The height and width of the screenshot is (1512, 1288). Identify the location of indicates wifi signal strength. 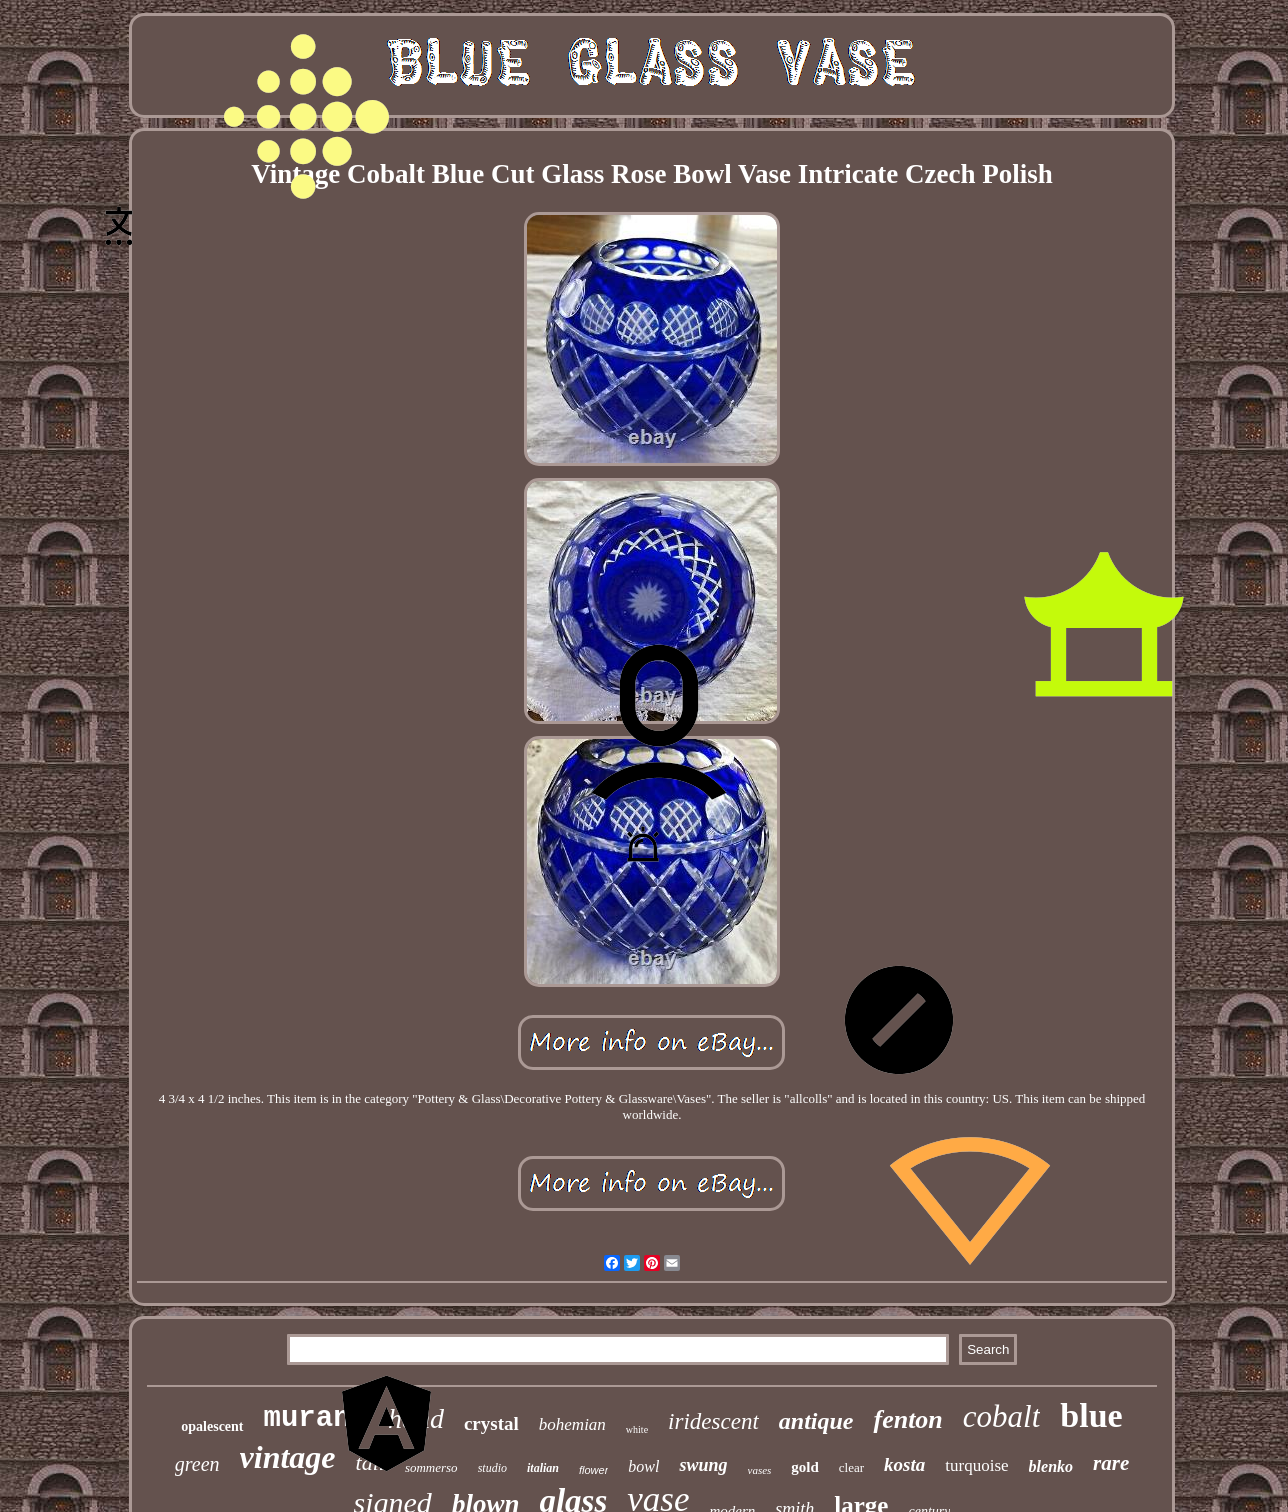
(970, 1201).